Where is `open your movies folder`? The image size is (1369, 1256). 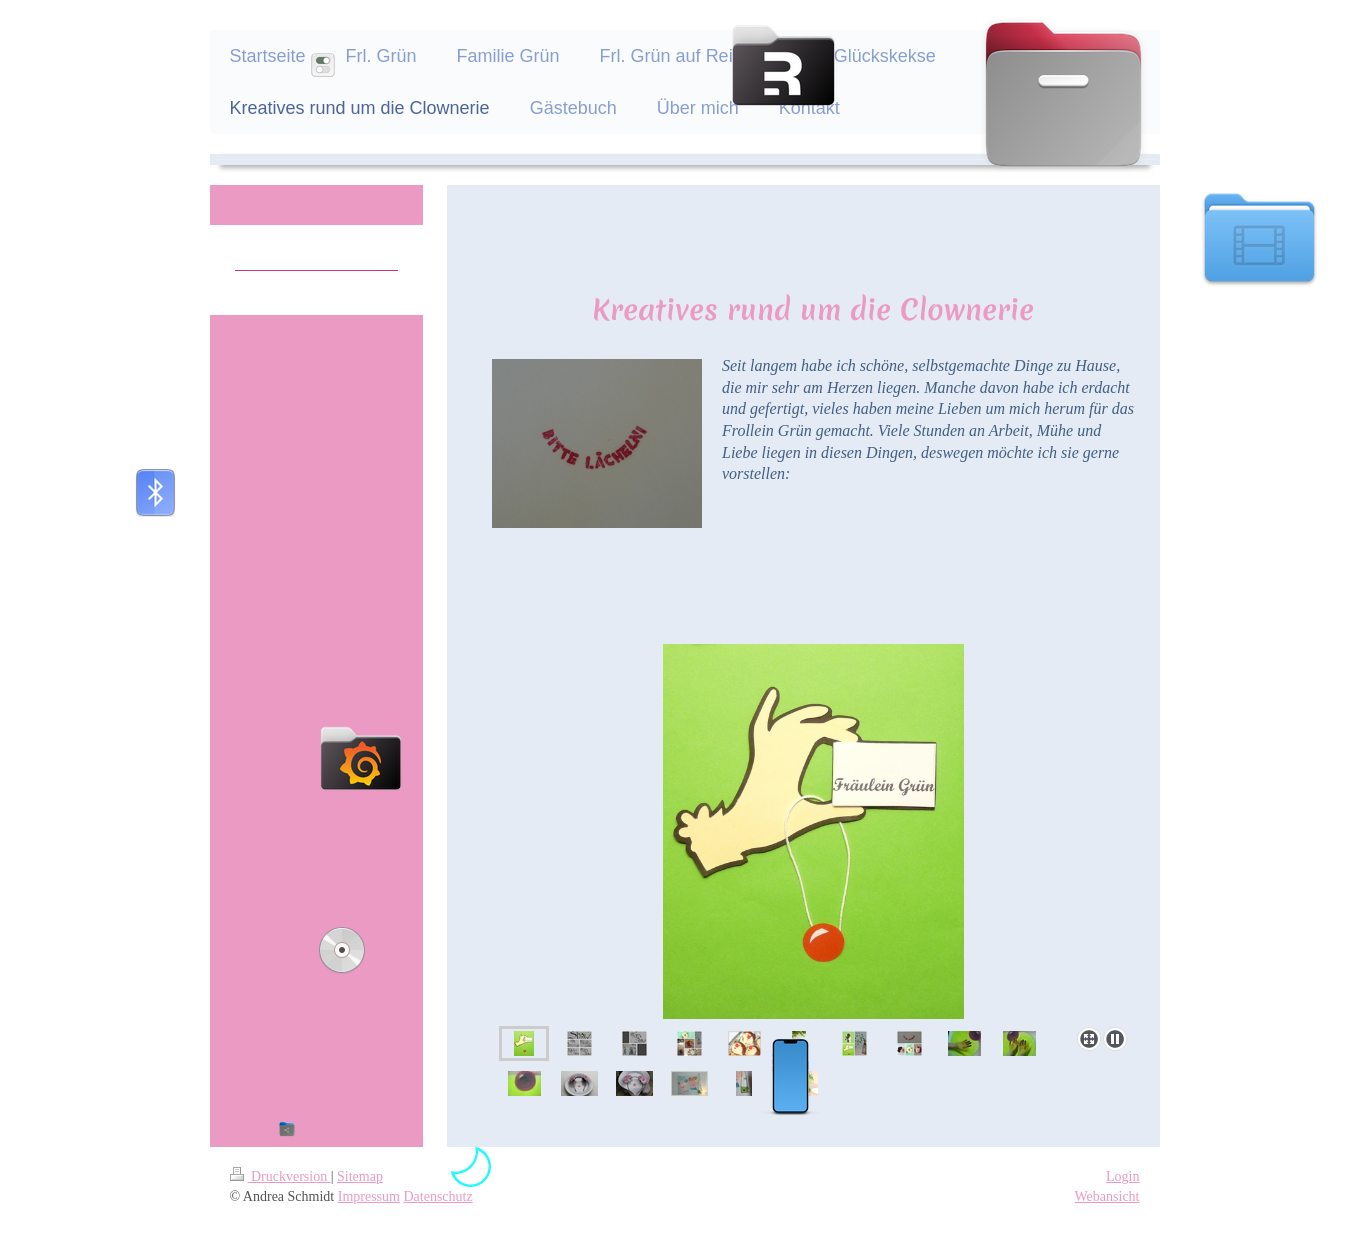
open your movies folder is located at coordinates (1259, 237).